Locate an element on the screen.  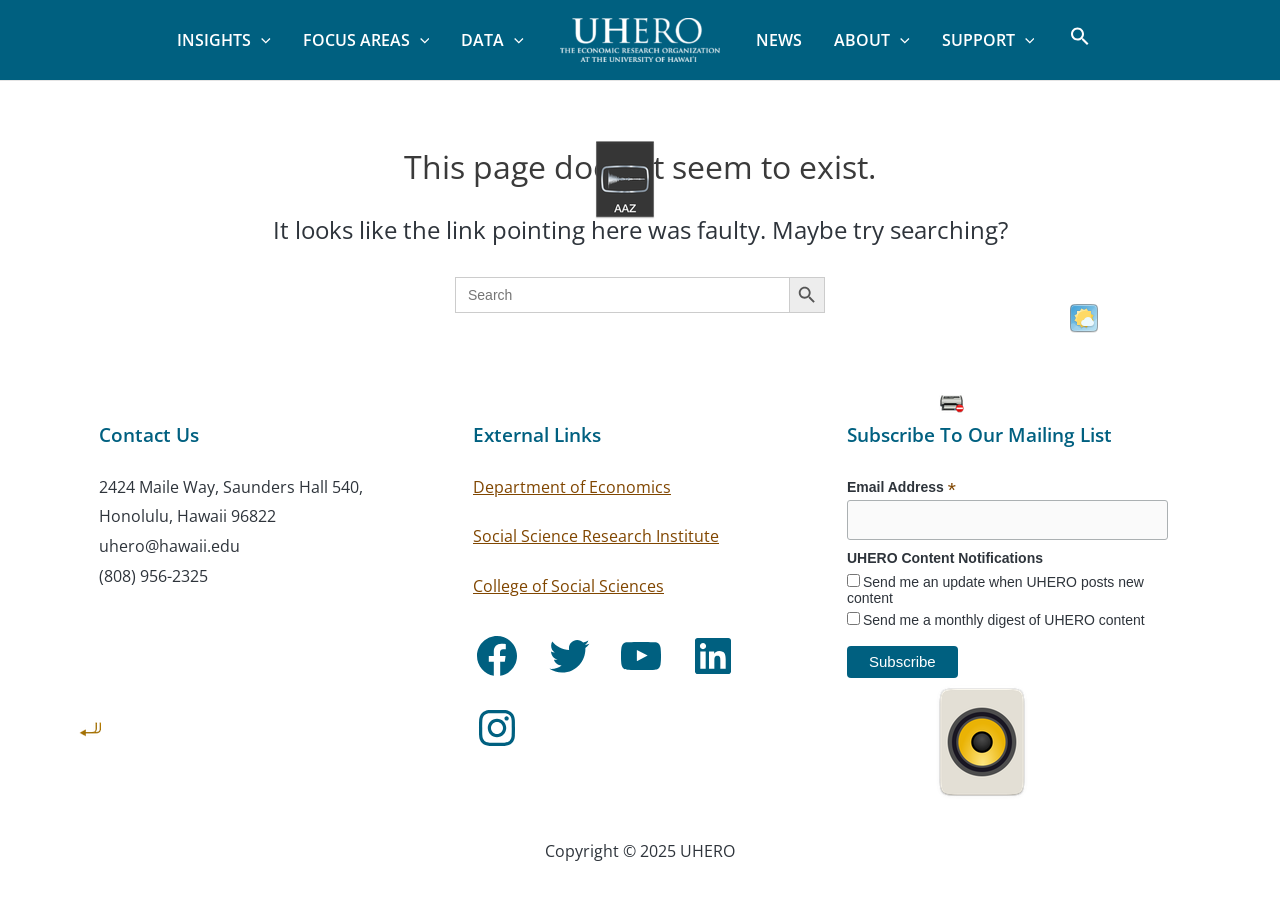
audio analyzer or metering tool in GarageBand is located at coordinates (625, 181).